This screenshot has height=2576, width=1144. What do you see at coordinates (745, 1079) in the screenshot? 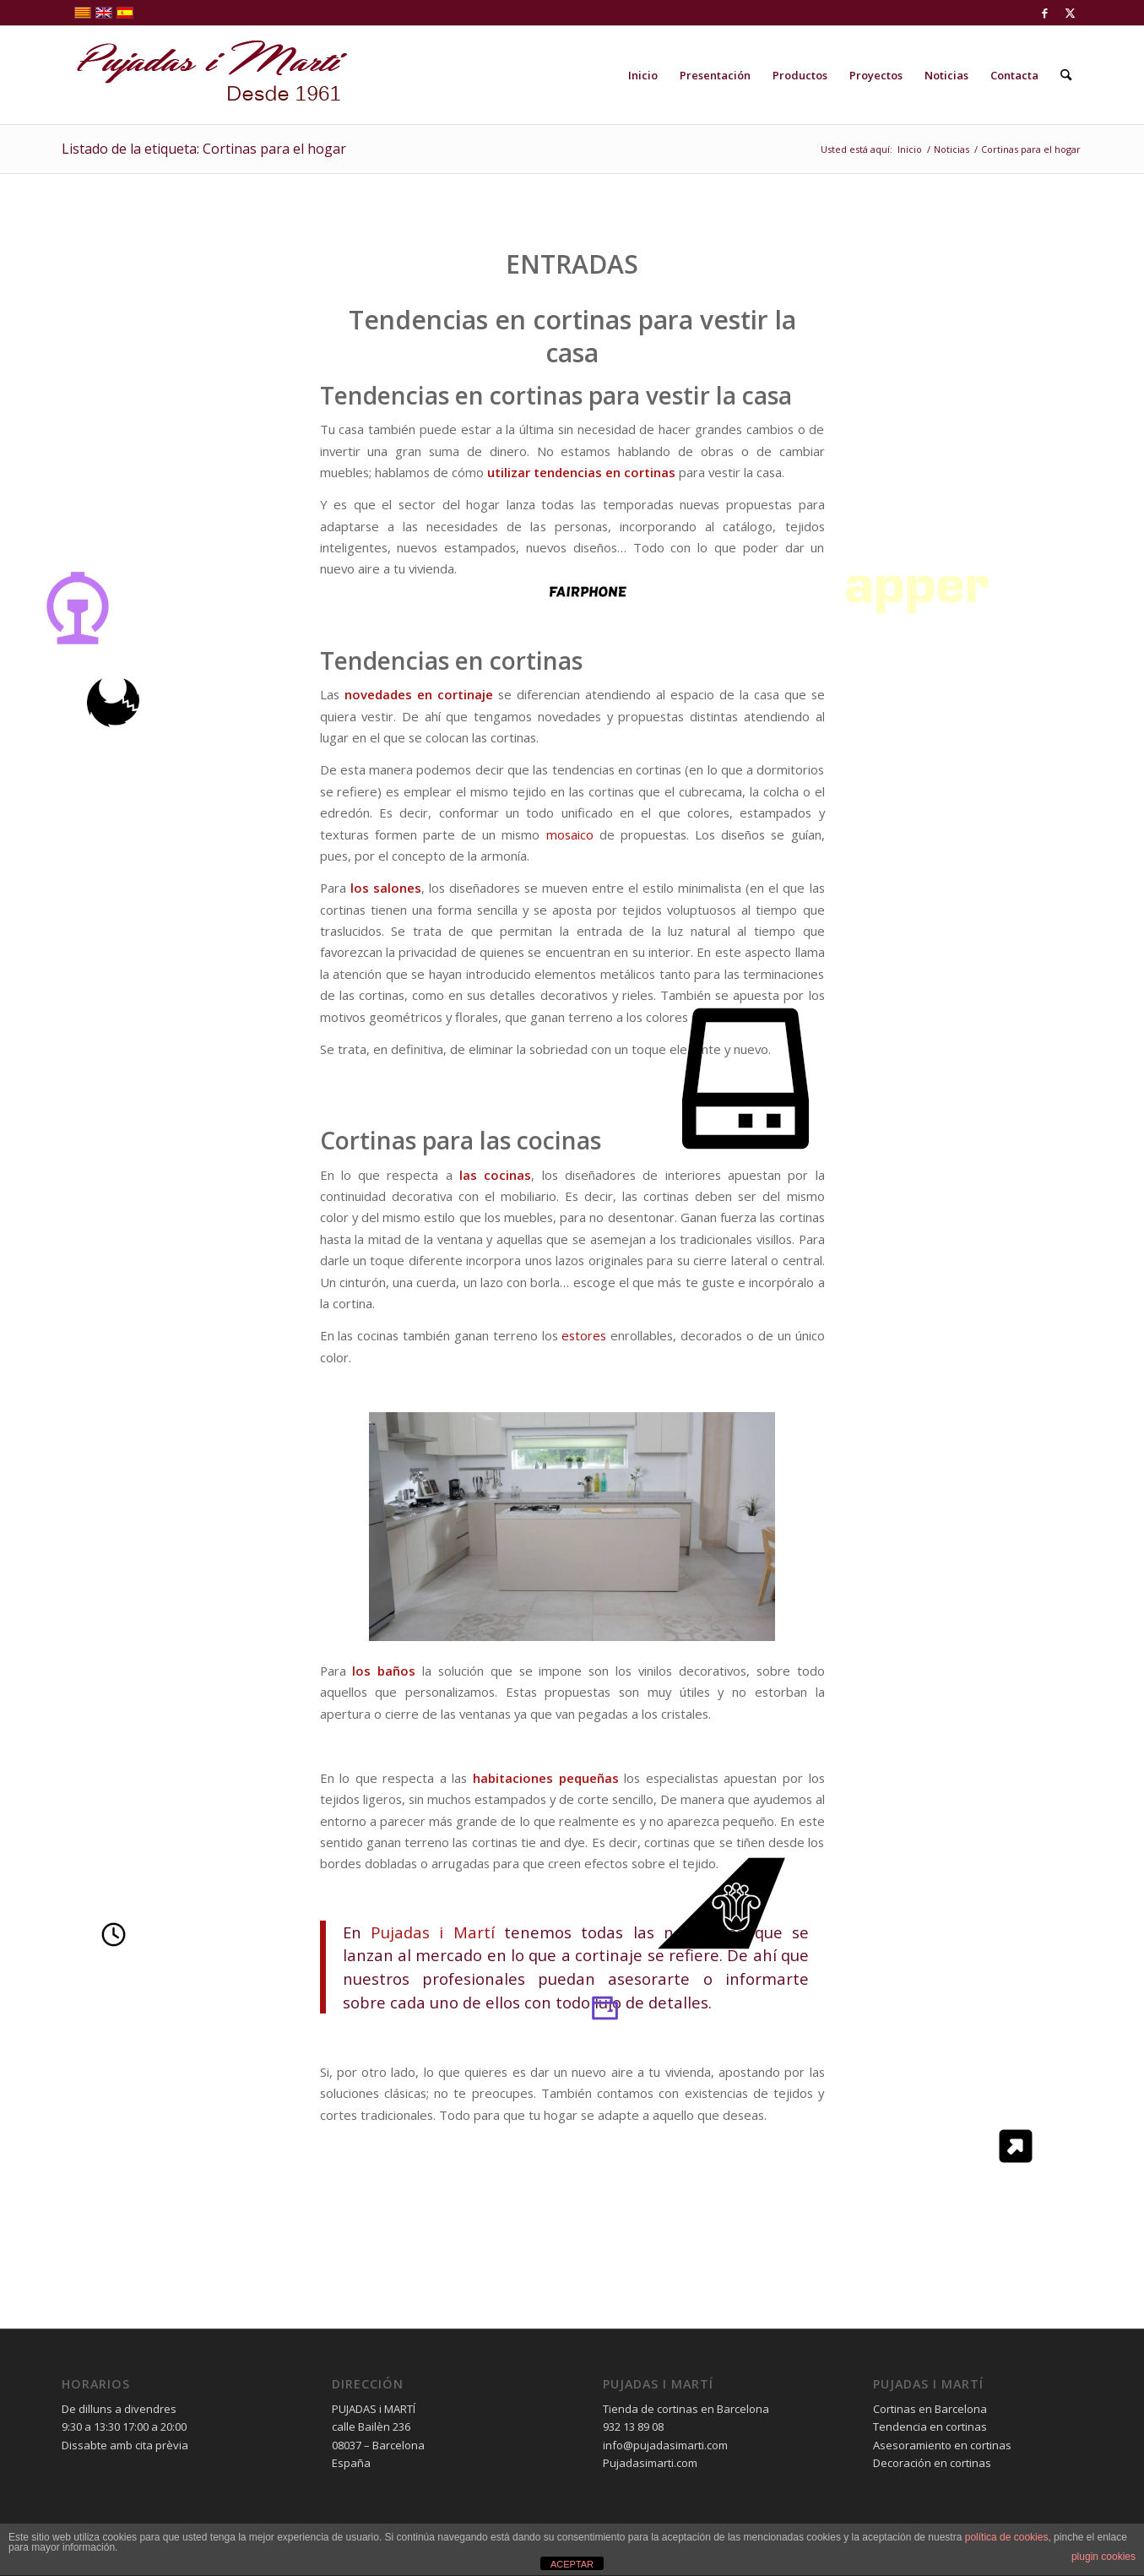
I see `access external storage or hard drive` at bounding box center [745, 1079].